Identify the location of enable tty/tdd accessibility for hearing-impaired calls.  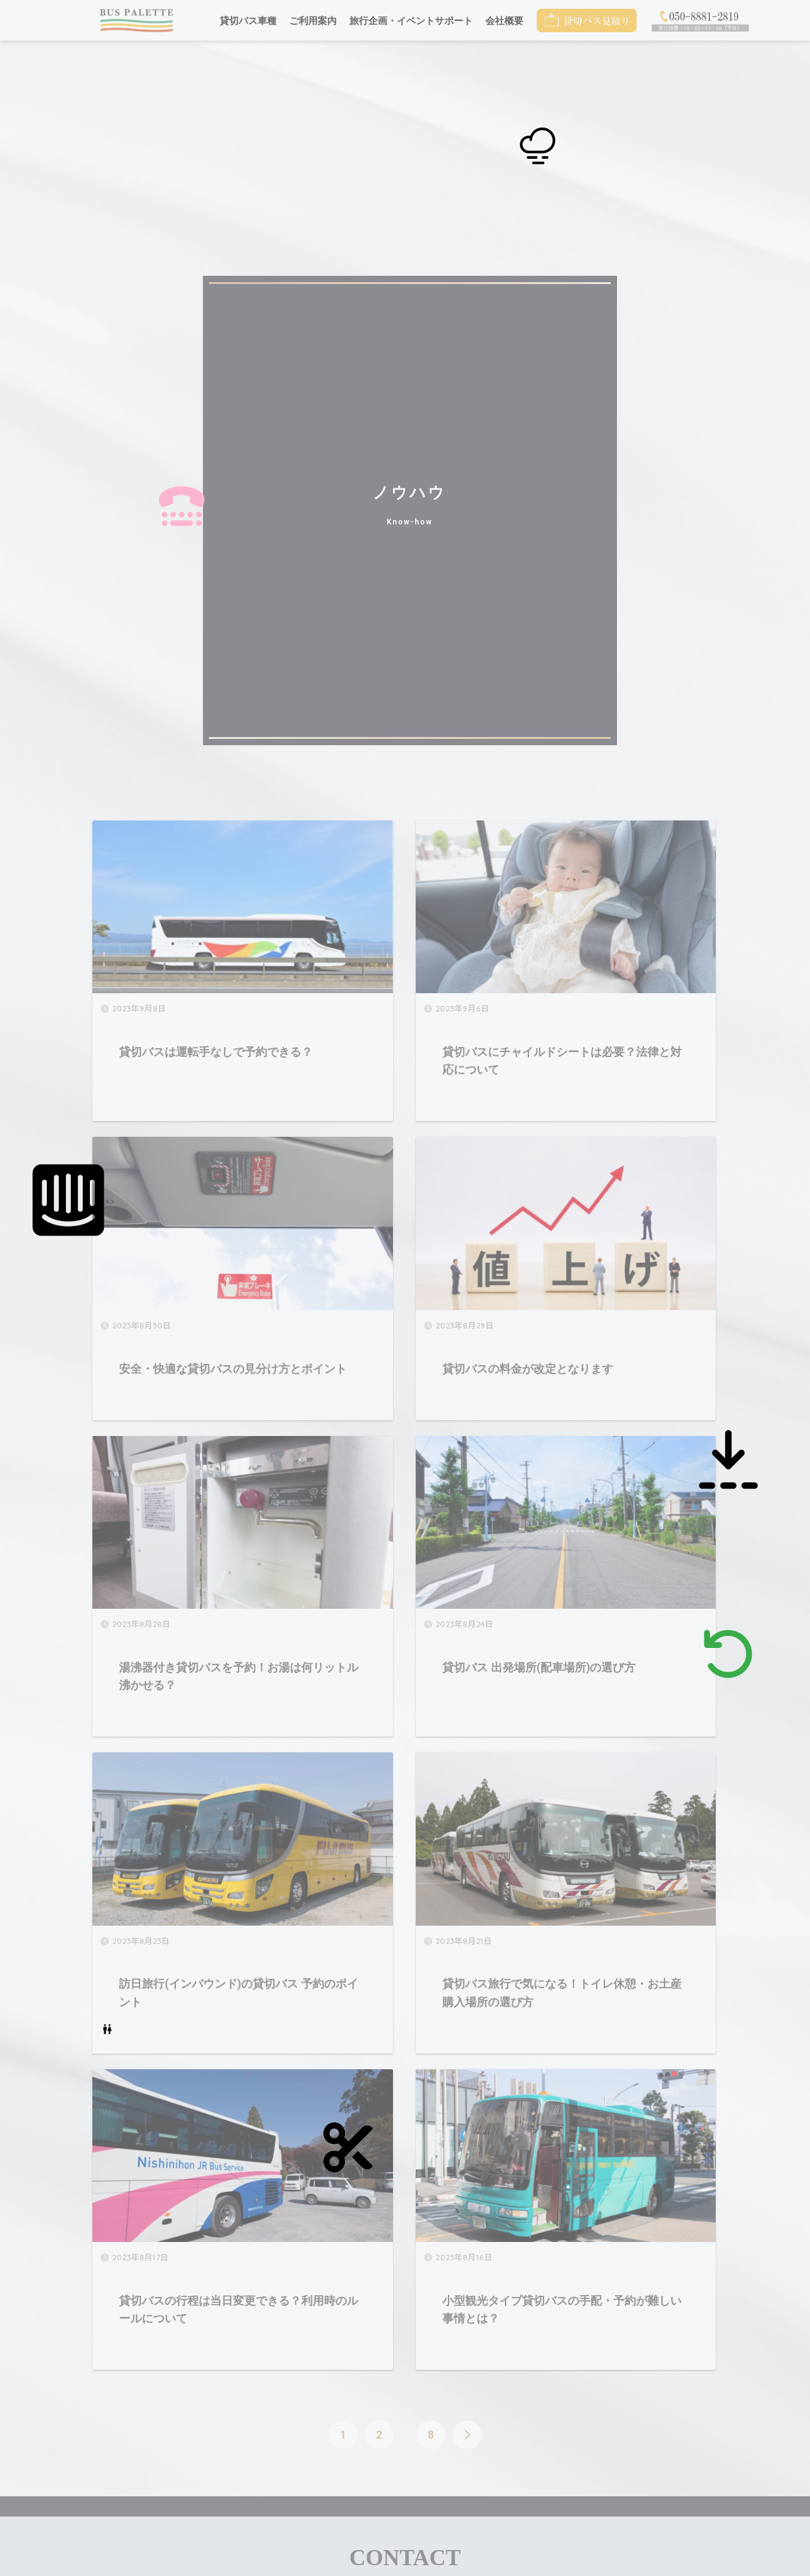
(182, 506).